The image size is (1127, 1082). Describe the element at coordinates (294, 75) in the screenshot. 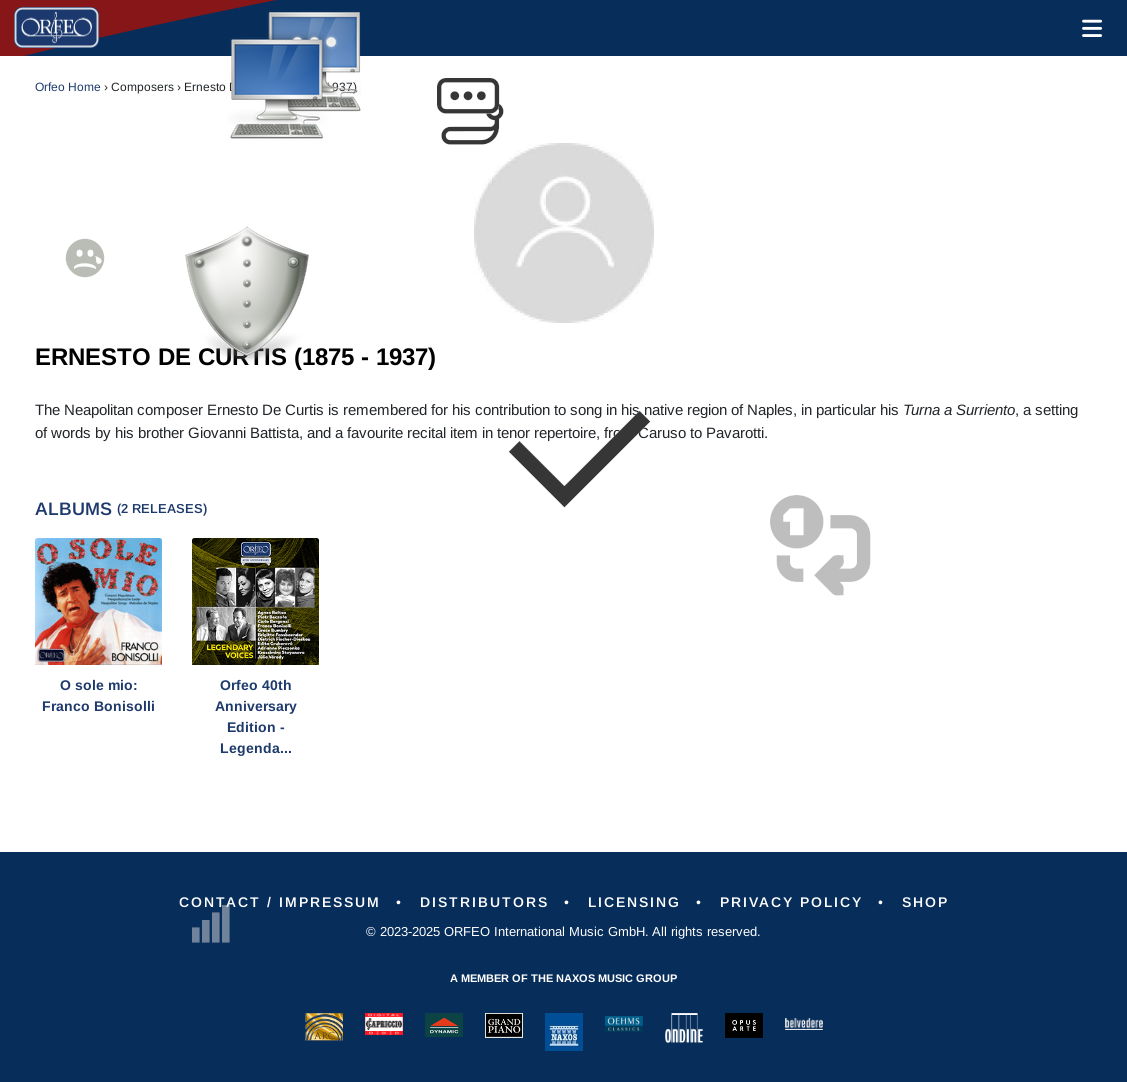

I see `indicates incoming network data transfer` at that location.